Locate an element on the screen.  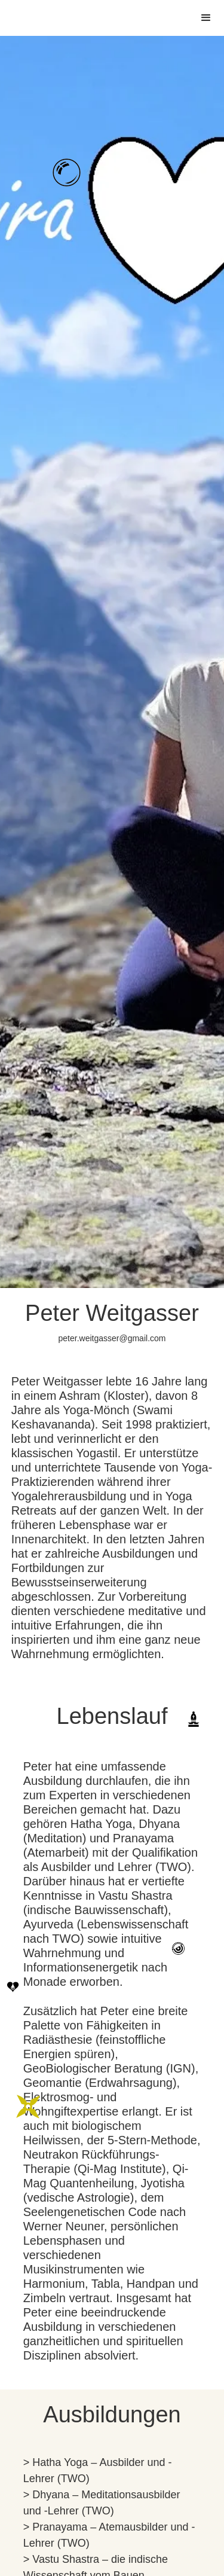
donate blood or health resource is located at coordinates (13, 1986).